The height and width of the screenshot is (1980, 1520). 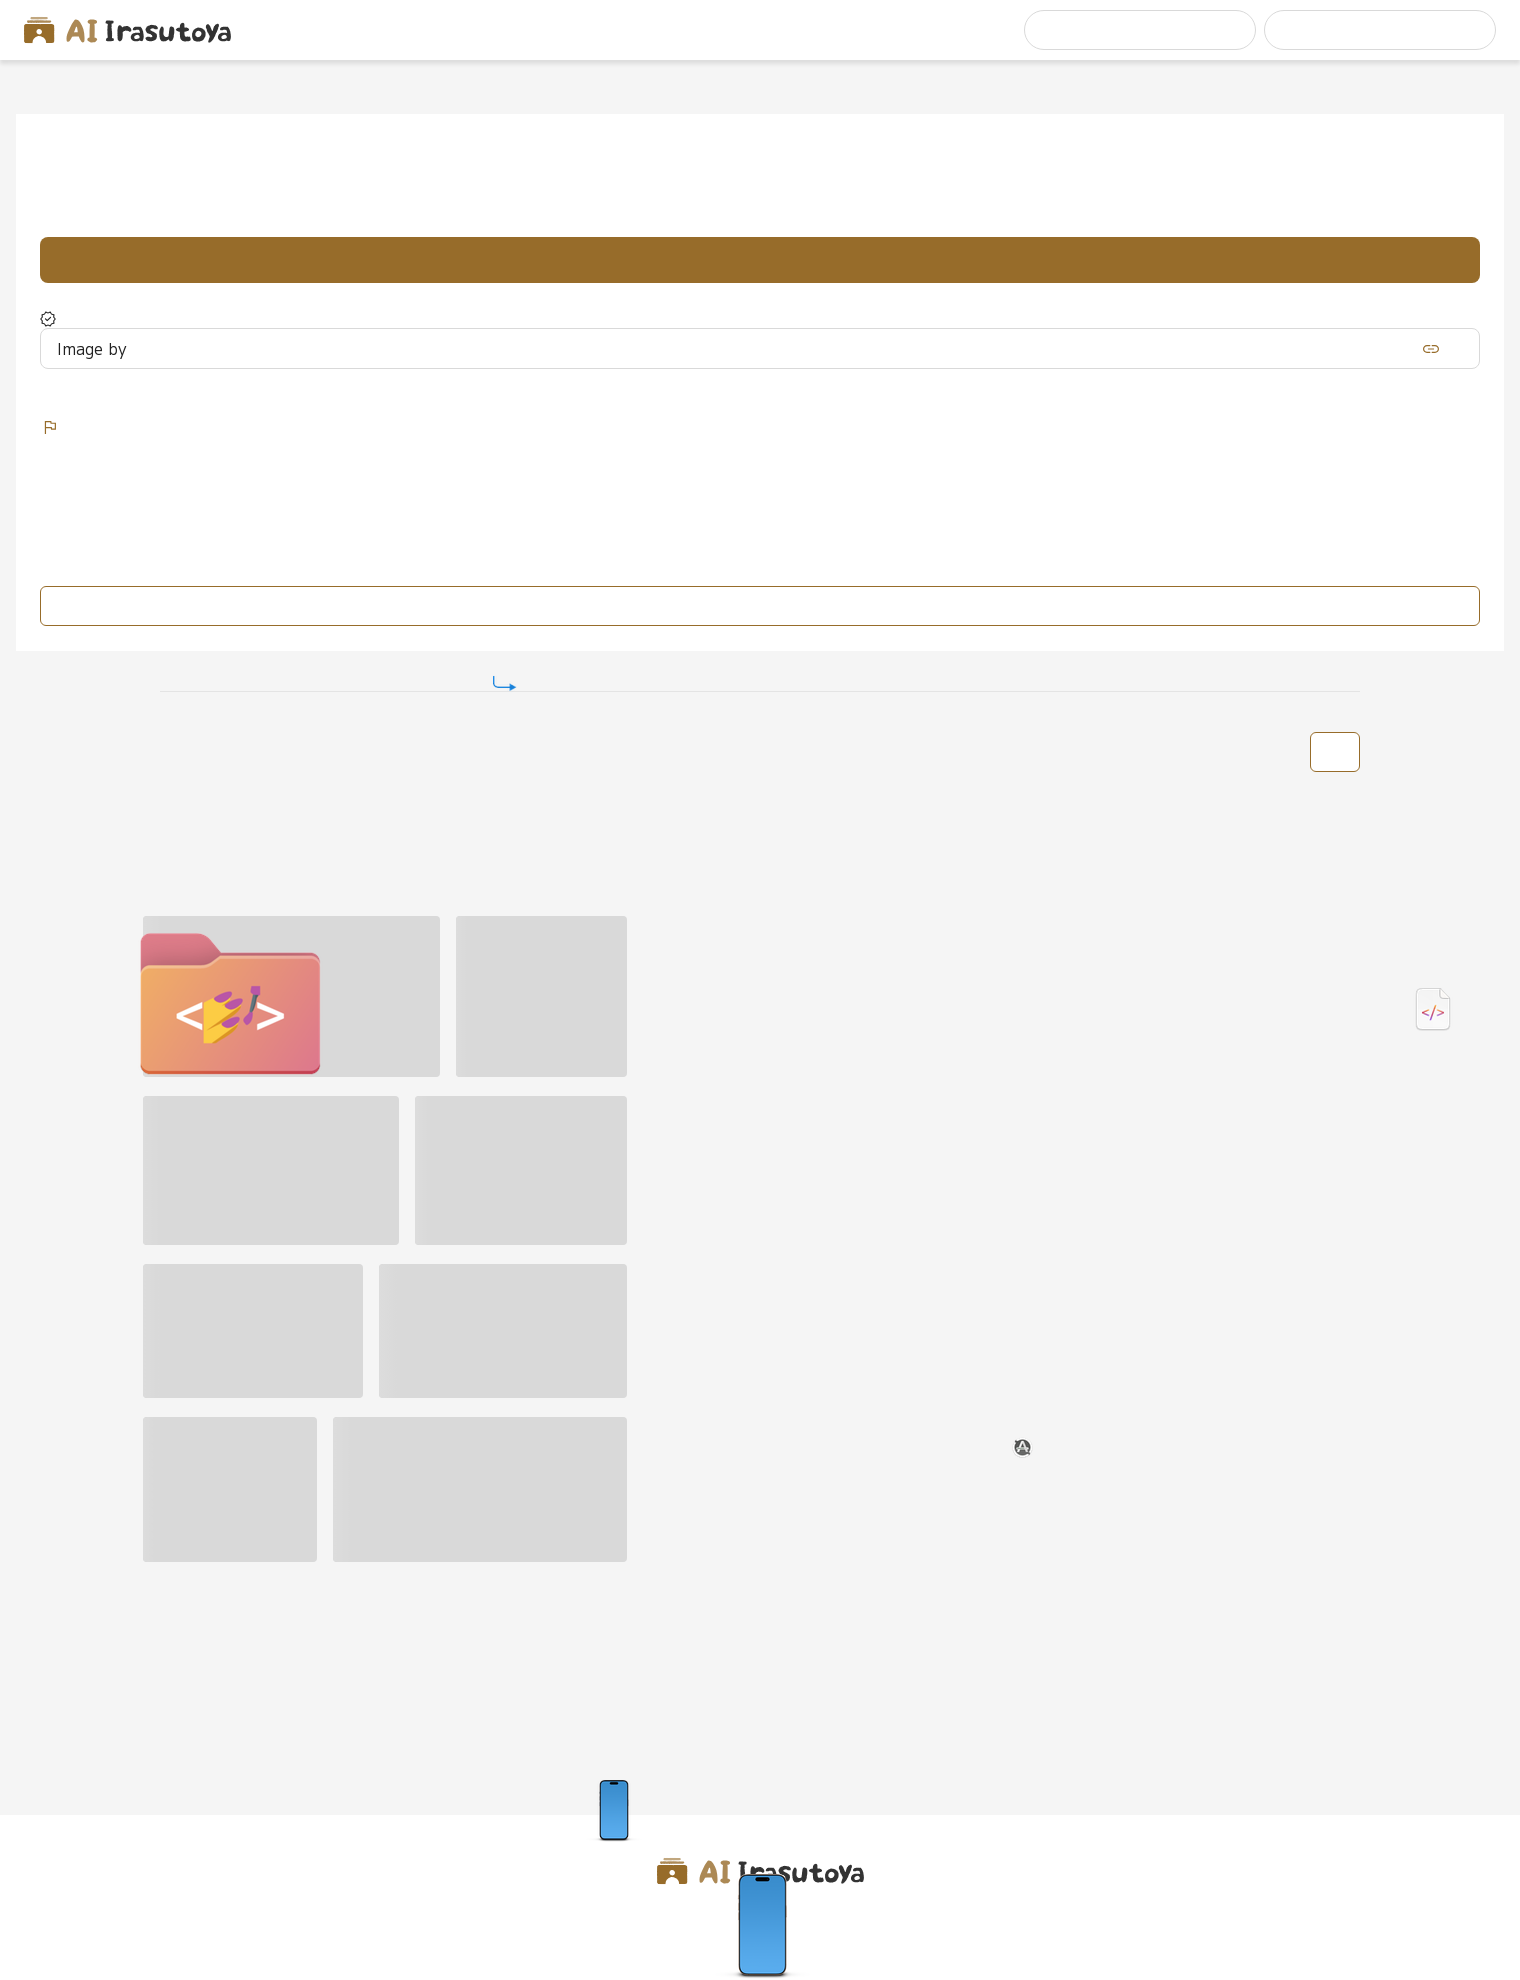 I want to click on folder containing styled-components files, so click(x=229, y=1008).